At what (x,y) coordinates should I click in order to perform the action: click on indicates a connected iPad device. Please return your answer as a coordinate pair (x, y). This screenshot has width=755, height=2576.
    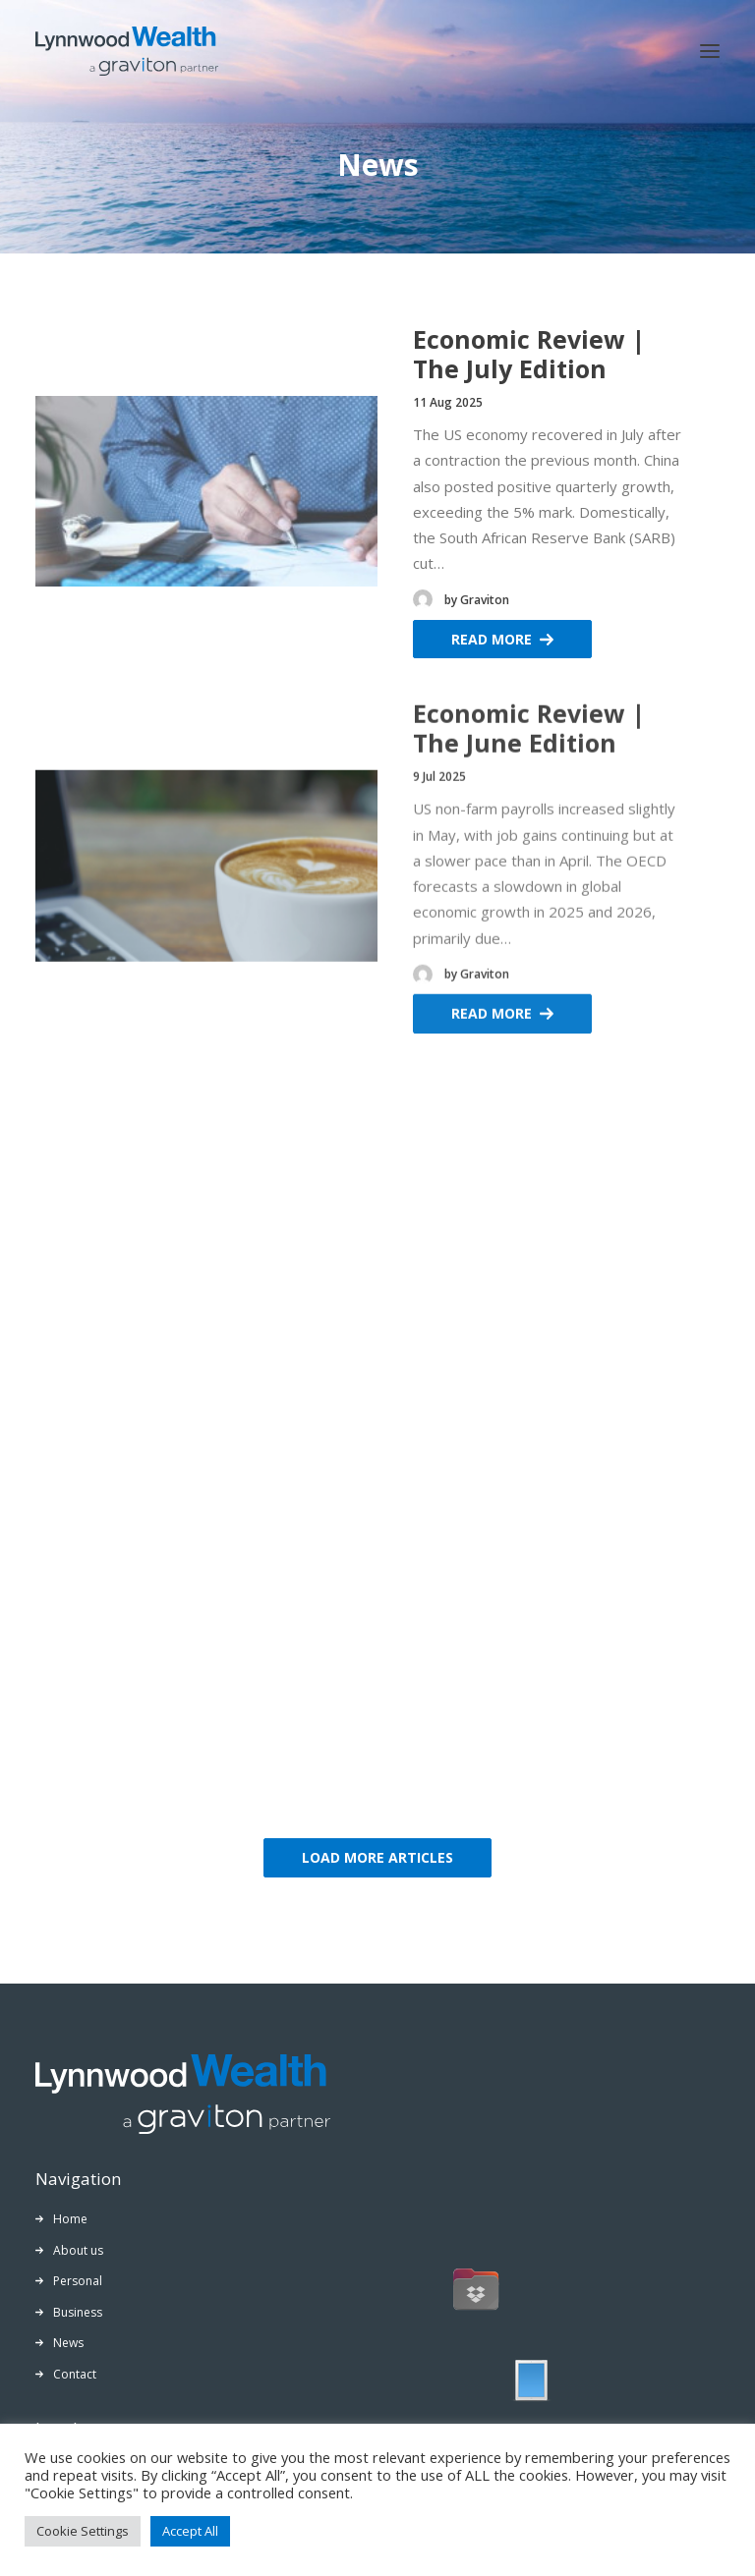
    Looking at the image, I should click on (531, 2380).